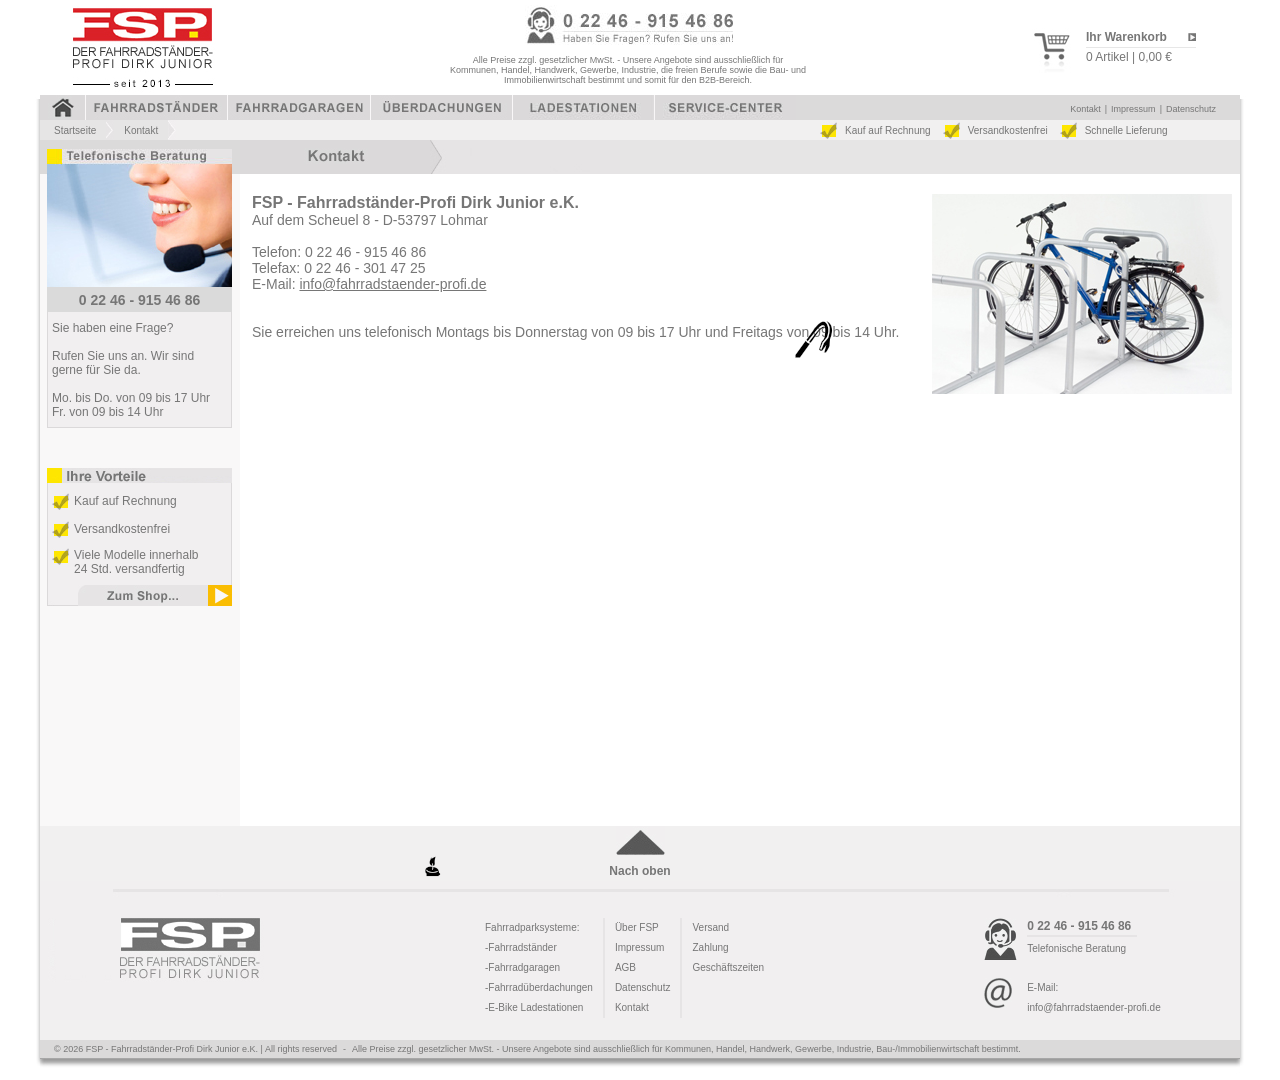  What do you see at coordinates (814, 339) in the screenshot?
I see `crowbar tool item in a game inventory` at bounding box center [814, 339].